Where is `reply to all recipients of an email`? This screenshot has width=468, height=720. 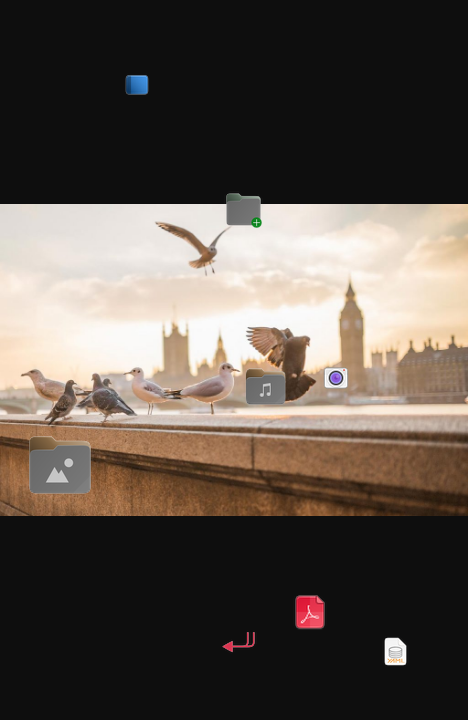
reply to all recipients of an email is located at coordinates (238, 642).